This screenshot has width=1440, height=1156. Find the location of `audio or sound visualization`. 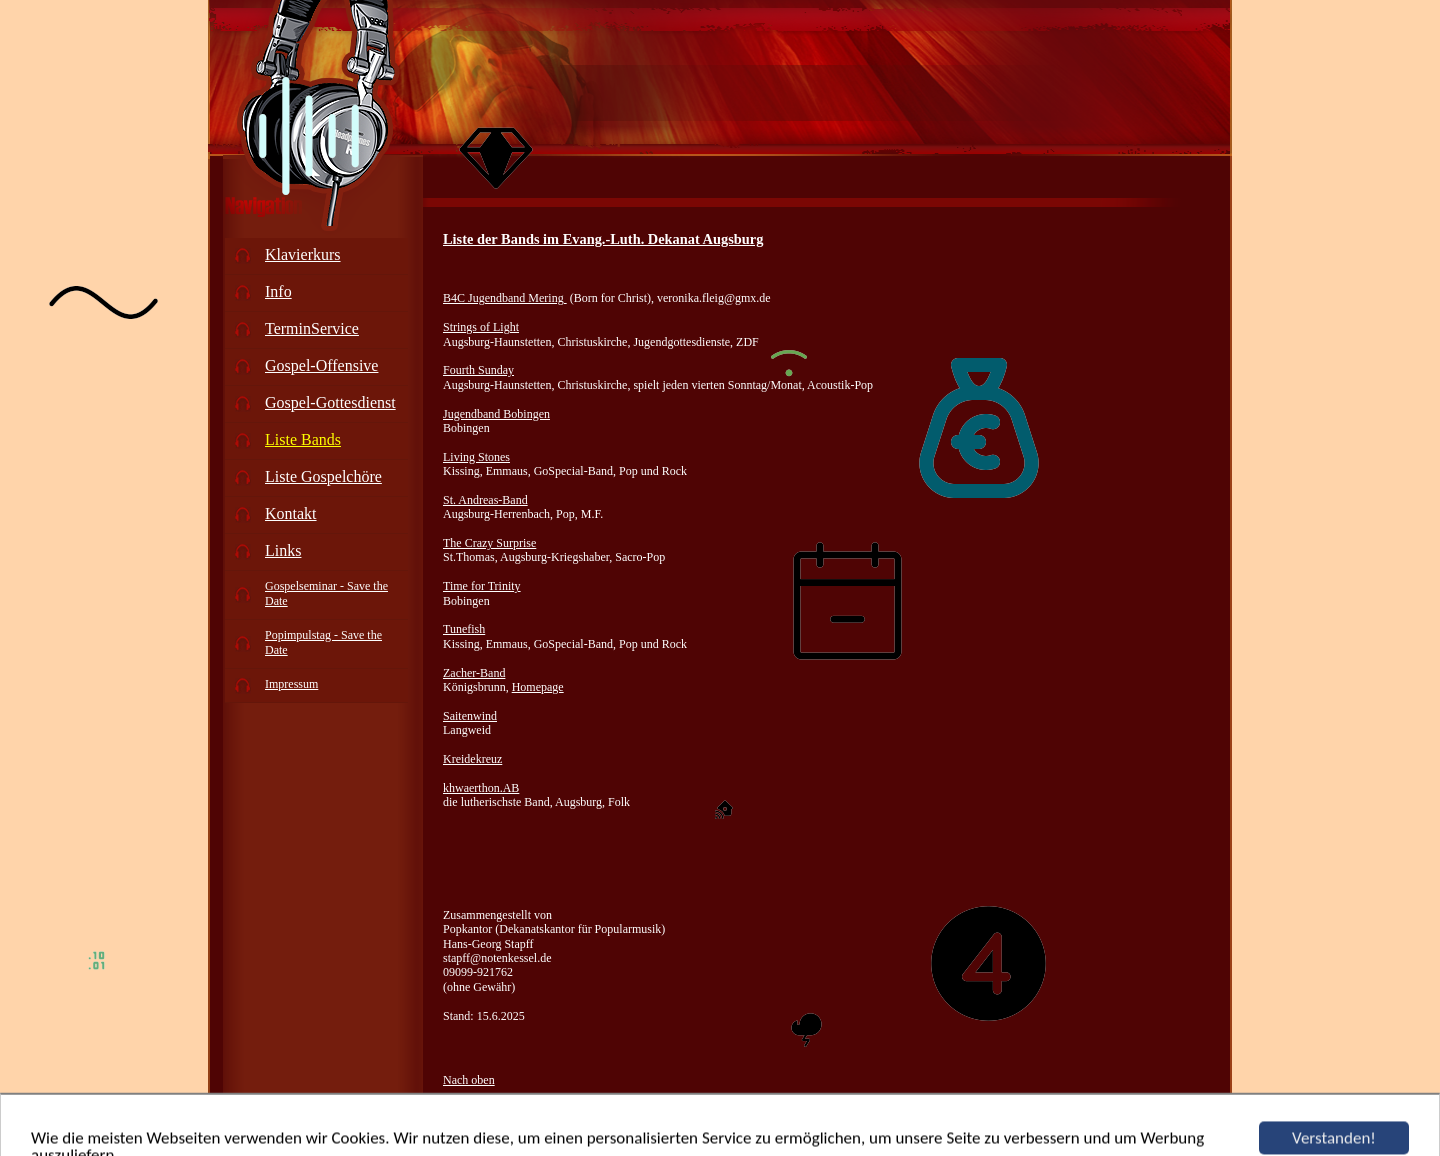

audio or sound visualization is located at coordinates (309, 136).